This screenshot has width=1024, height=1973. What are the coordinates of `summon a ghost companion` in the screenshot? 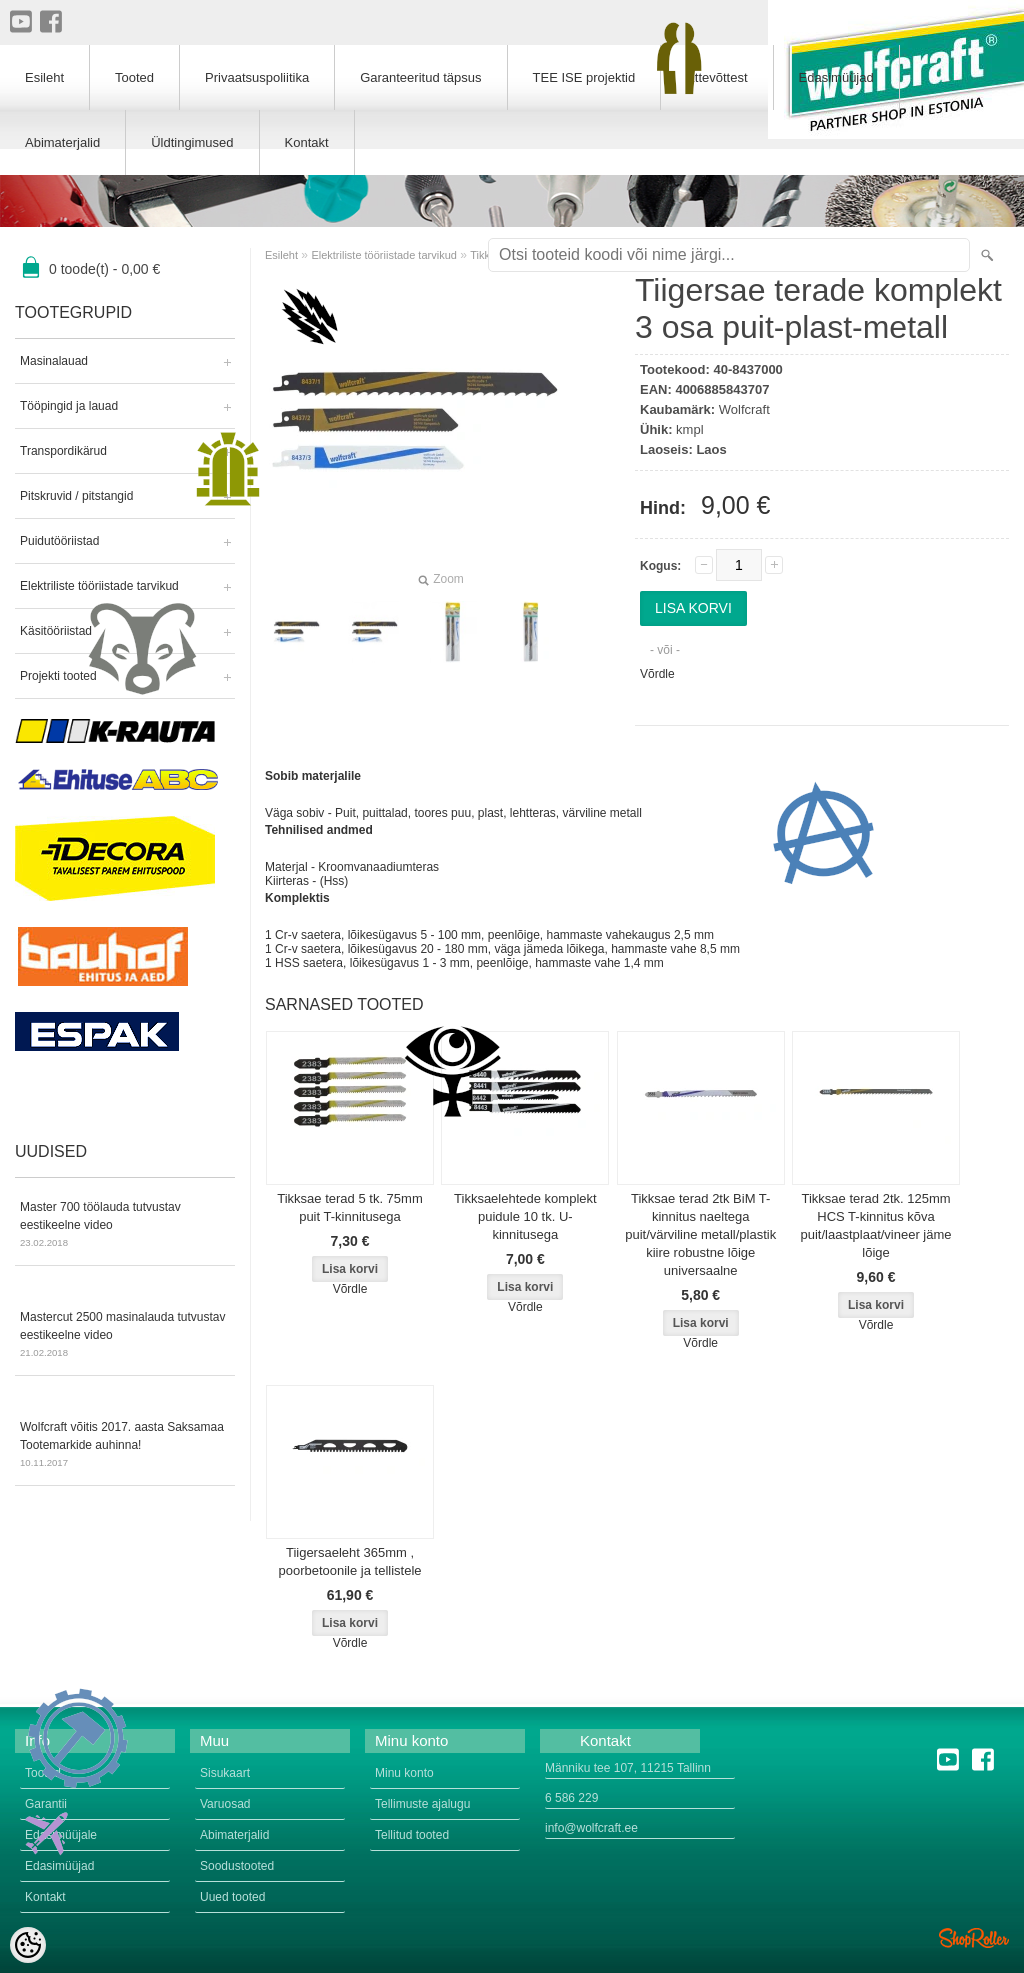 It's located at (680, 58).